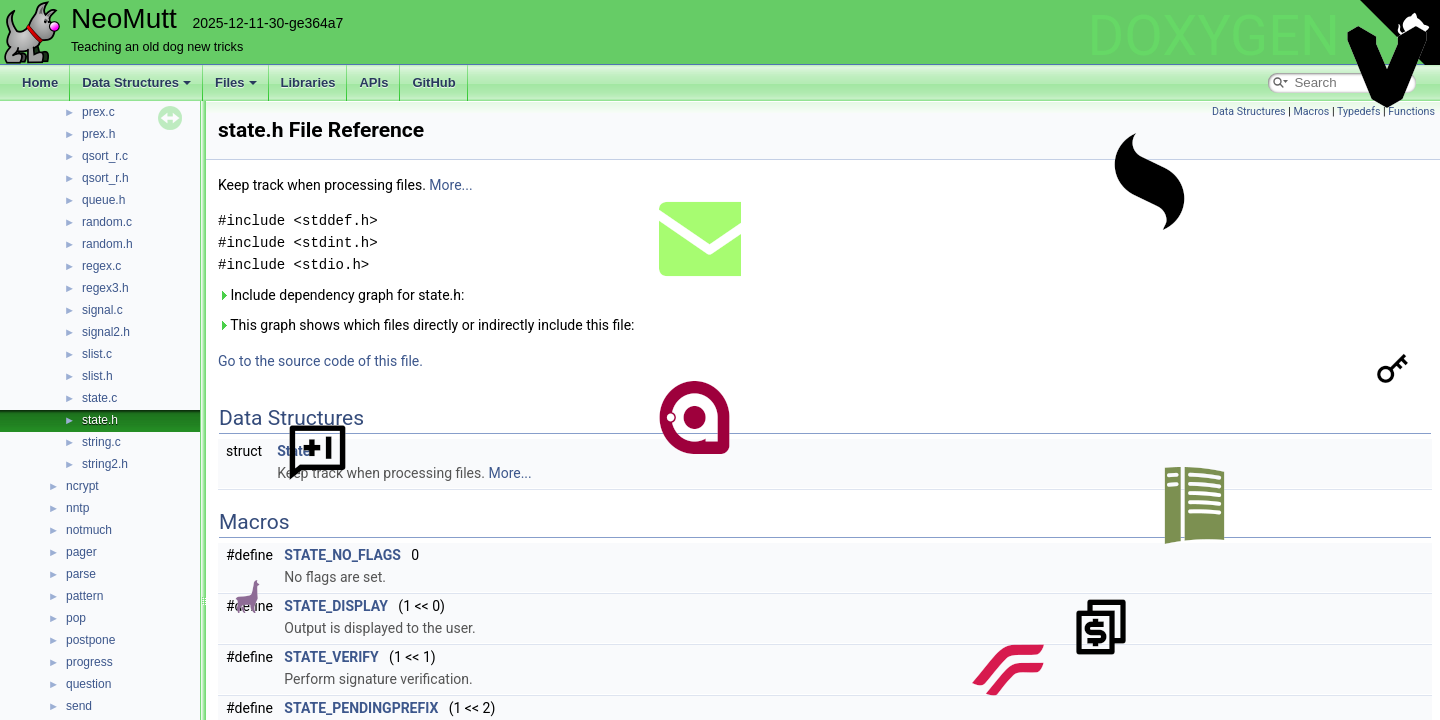 The height and width of the screenshot is (720, 1440). What do you see at coordinates (694, 417) in the screenshot?
I see `Avalonia UI framework logo` at bounding box center [694, 417].